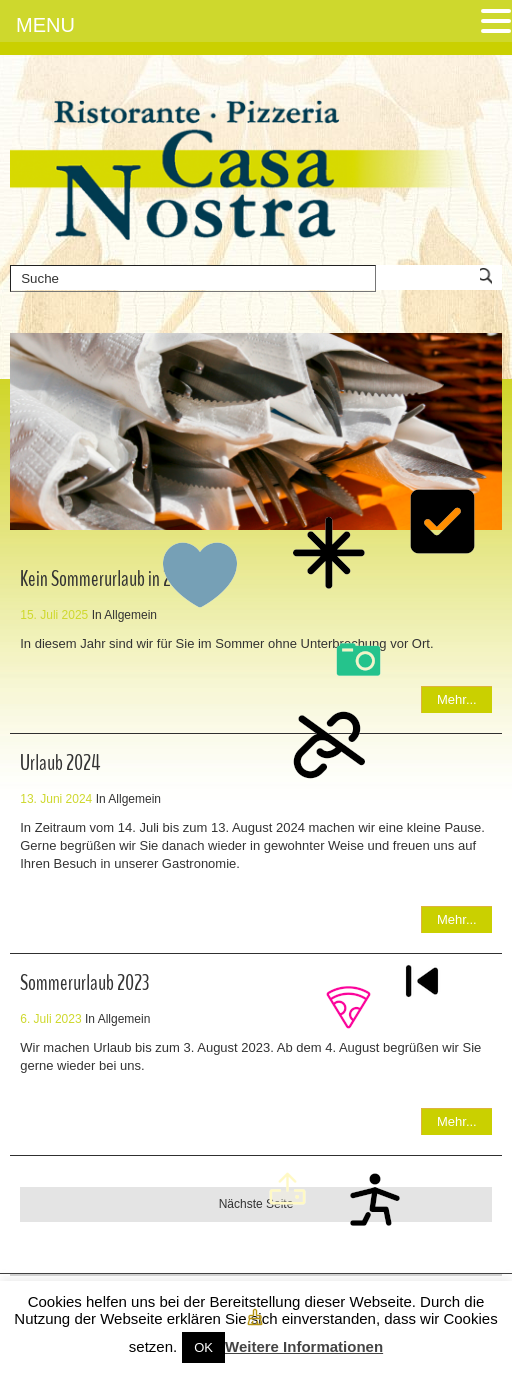  Describe the element at coordinates (200, 575) in the screenshot. I see `add to favorites` at that location.